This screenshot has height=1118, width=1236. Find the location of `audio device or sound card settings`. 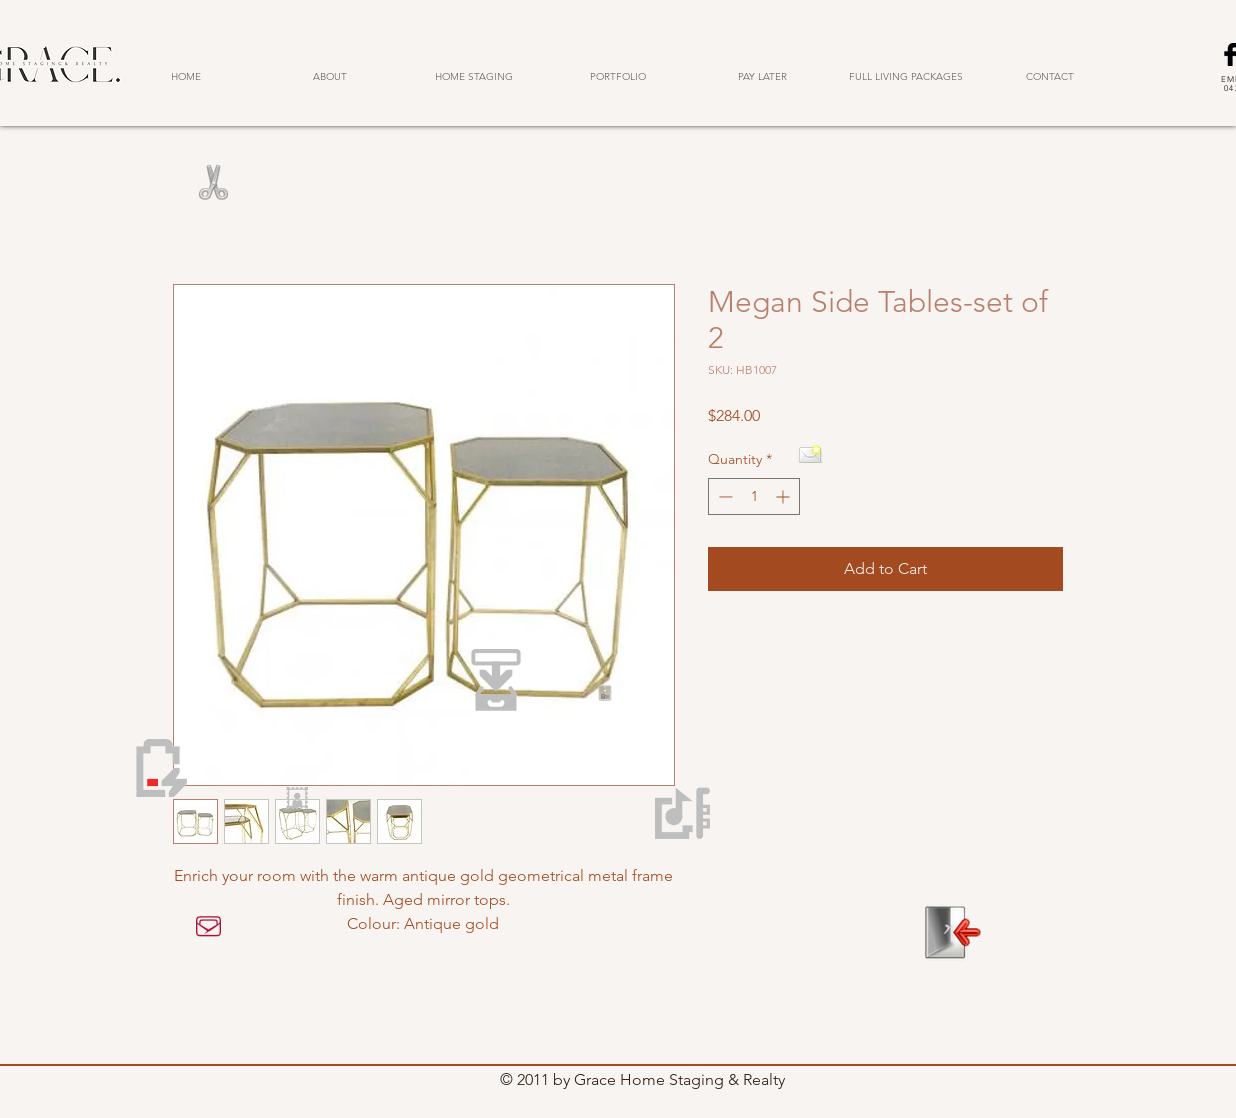

audio device or sound card settings is located at coordinates (682, 811).